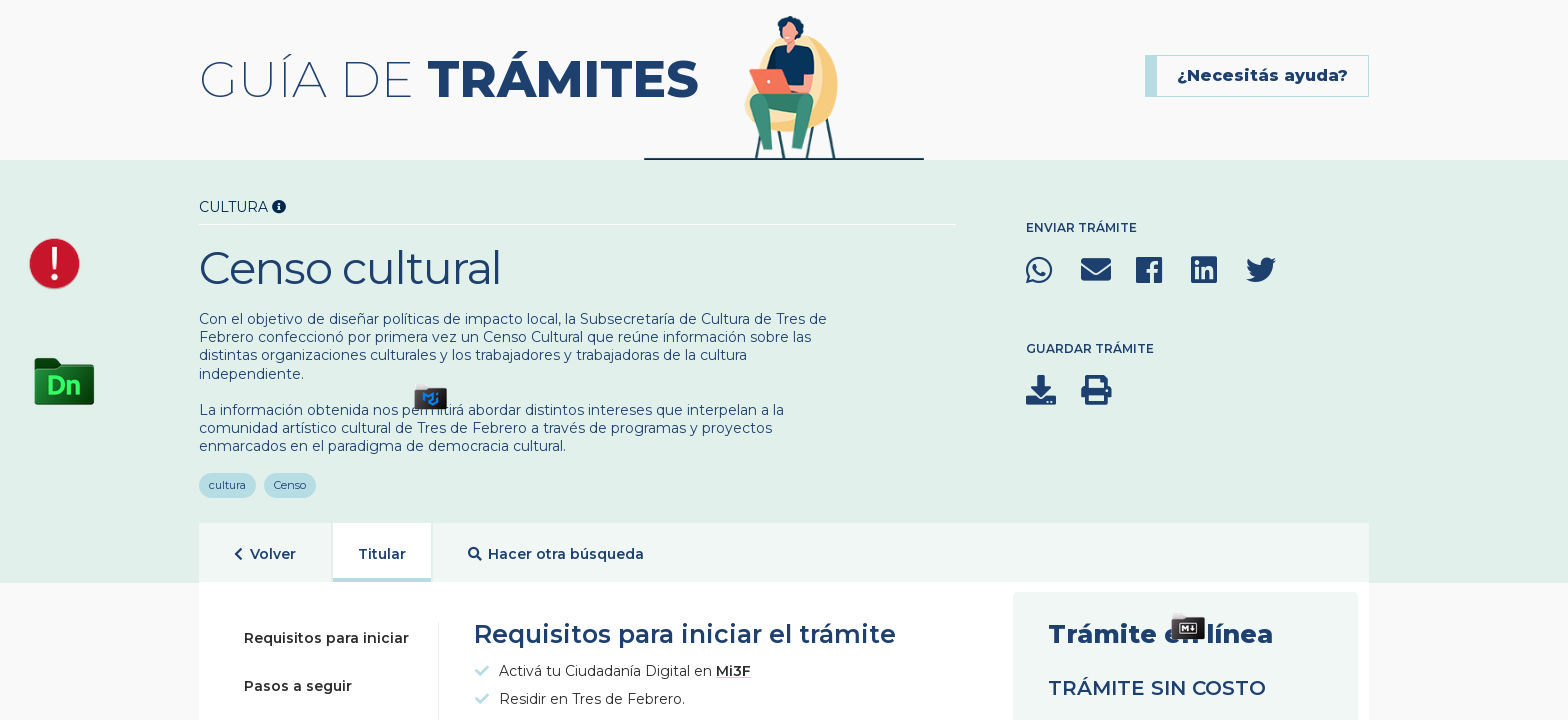 Image resolution: width=1568 pixels, height=720 pixels. What do you see at coordinates (54, 263) in the screenshot?
I see `indicates a critical error or danger state` at bounding box center [54, 263].